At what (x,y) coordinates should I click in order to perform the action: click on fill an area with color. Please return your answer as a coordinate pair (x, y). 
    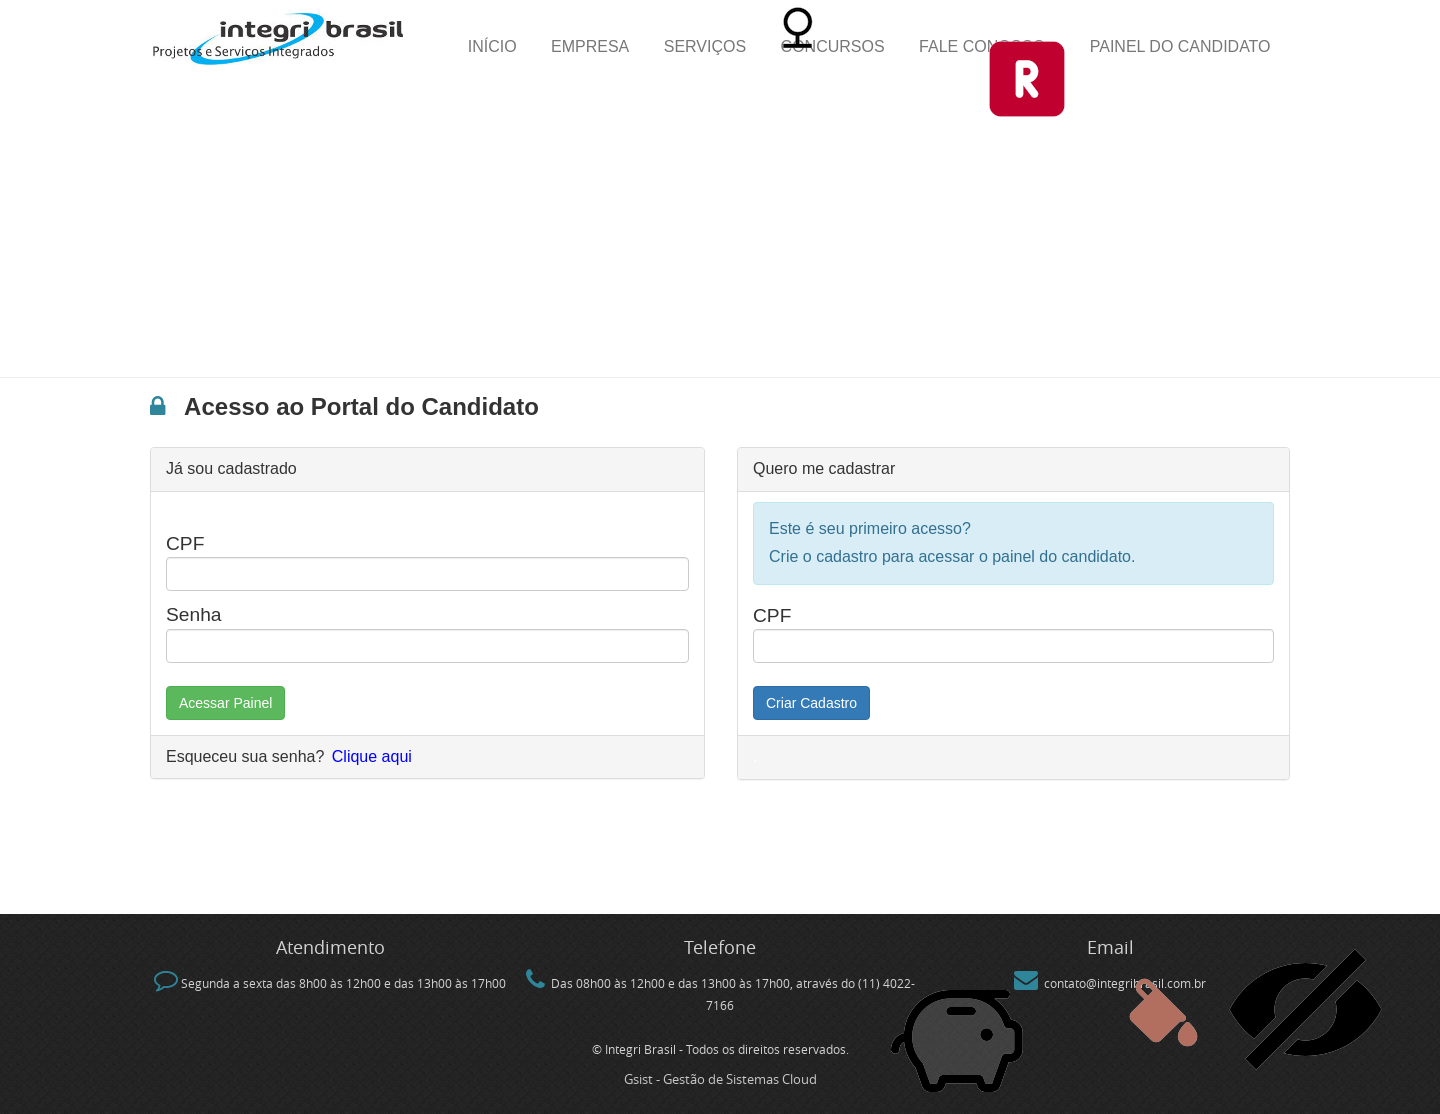
    Looking at the image, I should click on (1163, 1012).